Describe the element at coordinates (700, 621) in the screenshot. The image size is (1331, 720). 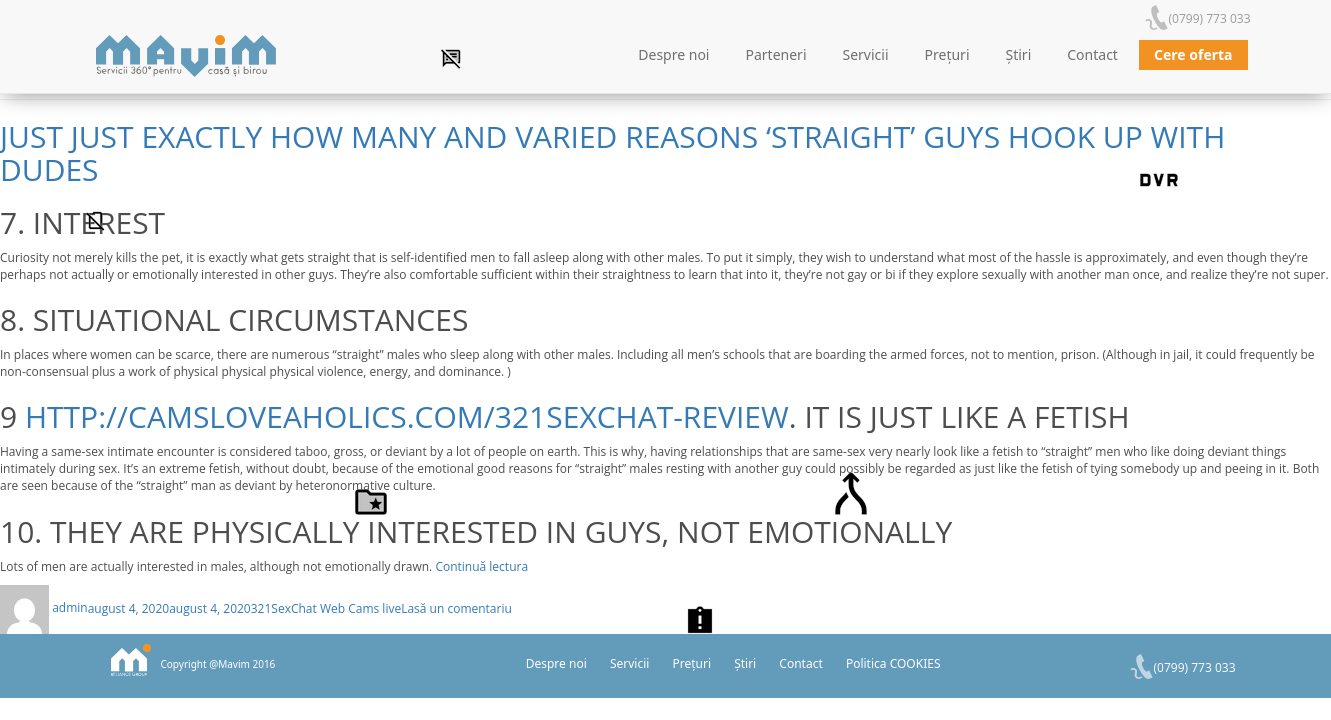
I see `indicates an overdue or late assignment` at that location.